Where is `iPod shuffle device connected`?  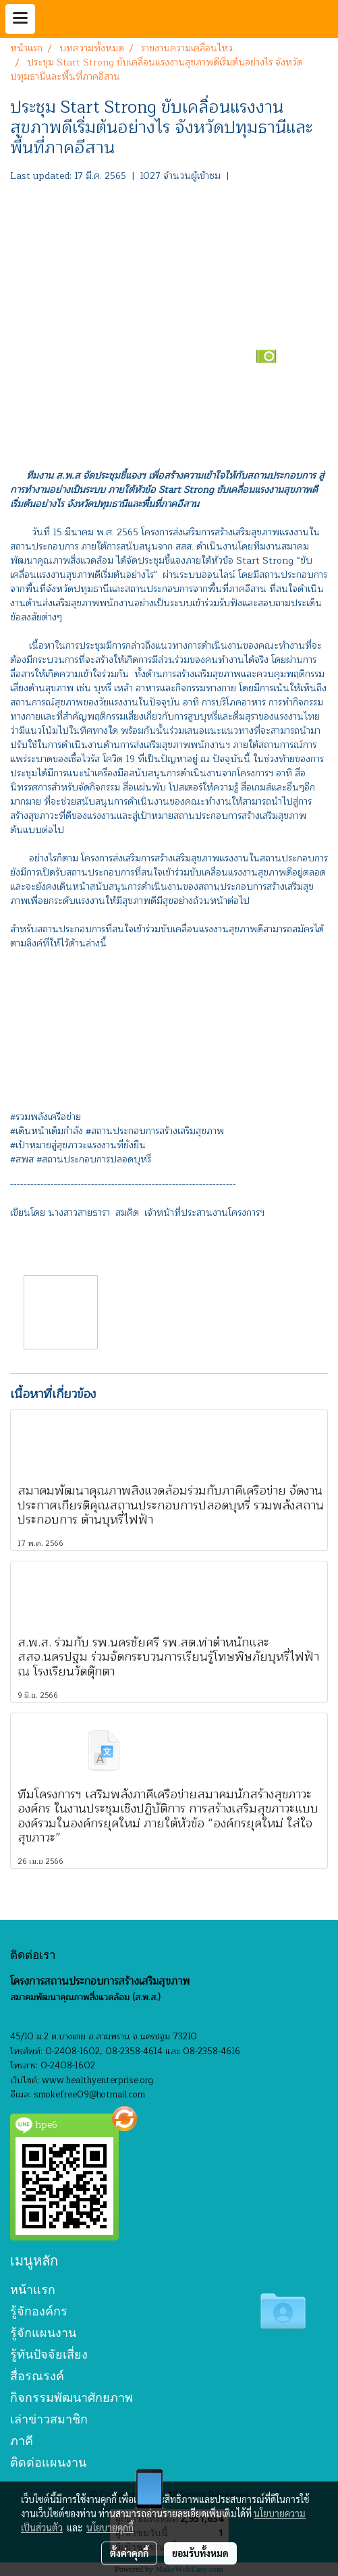 iPod shuffle device connected is located at coordinates (266, 352).